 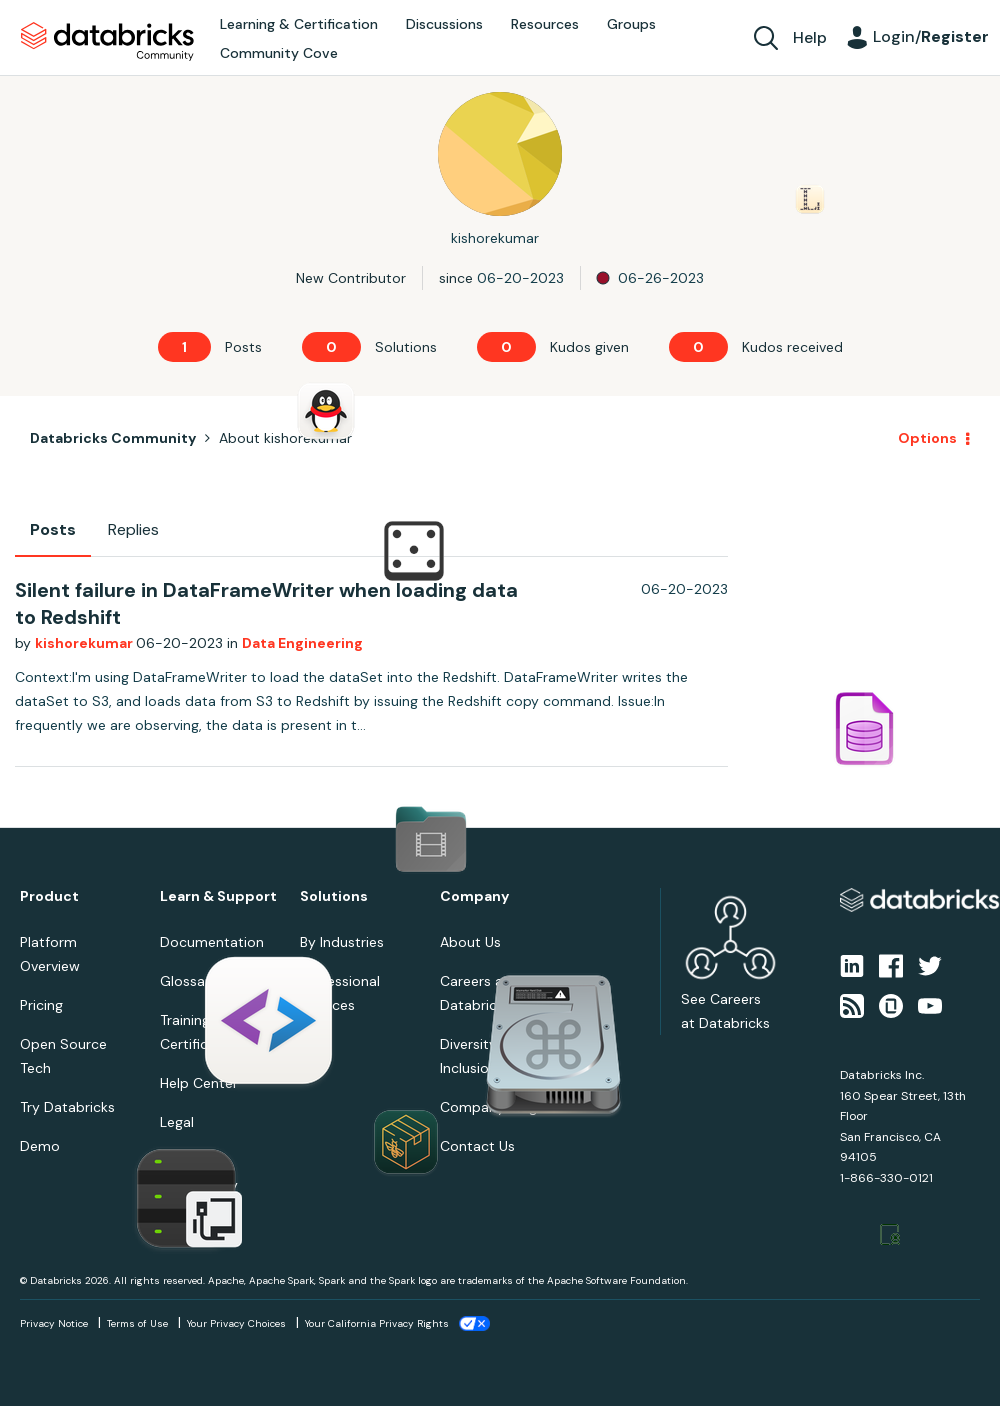 I want to click on open bee package manager application, so click(x=406, y=1142).